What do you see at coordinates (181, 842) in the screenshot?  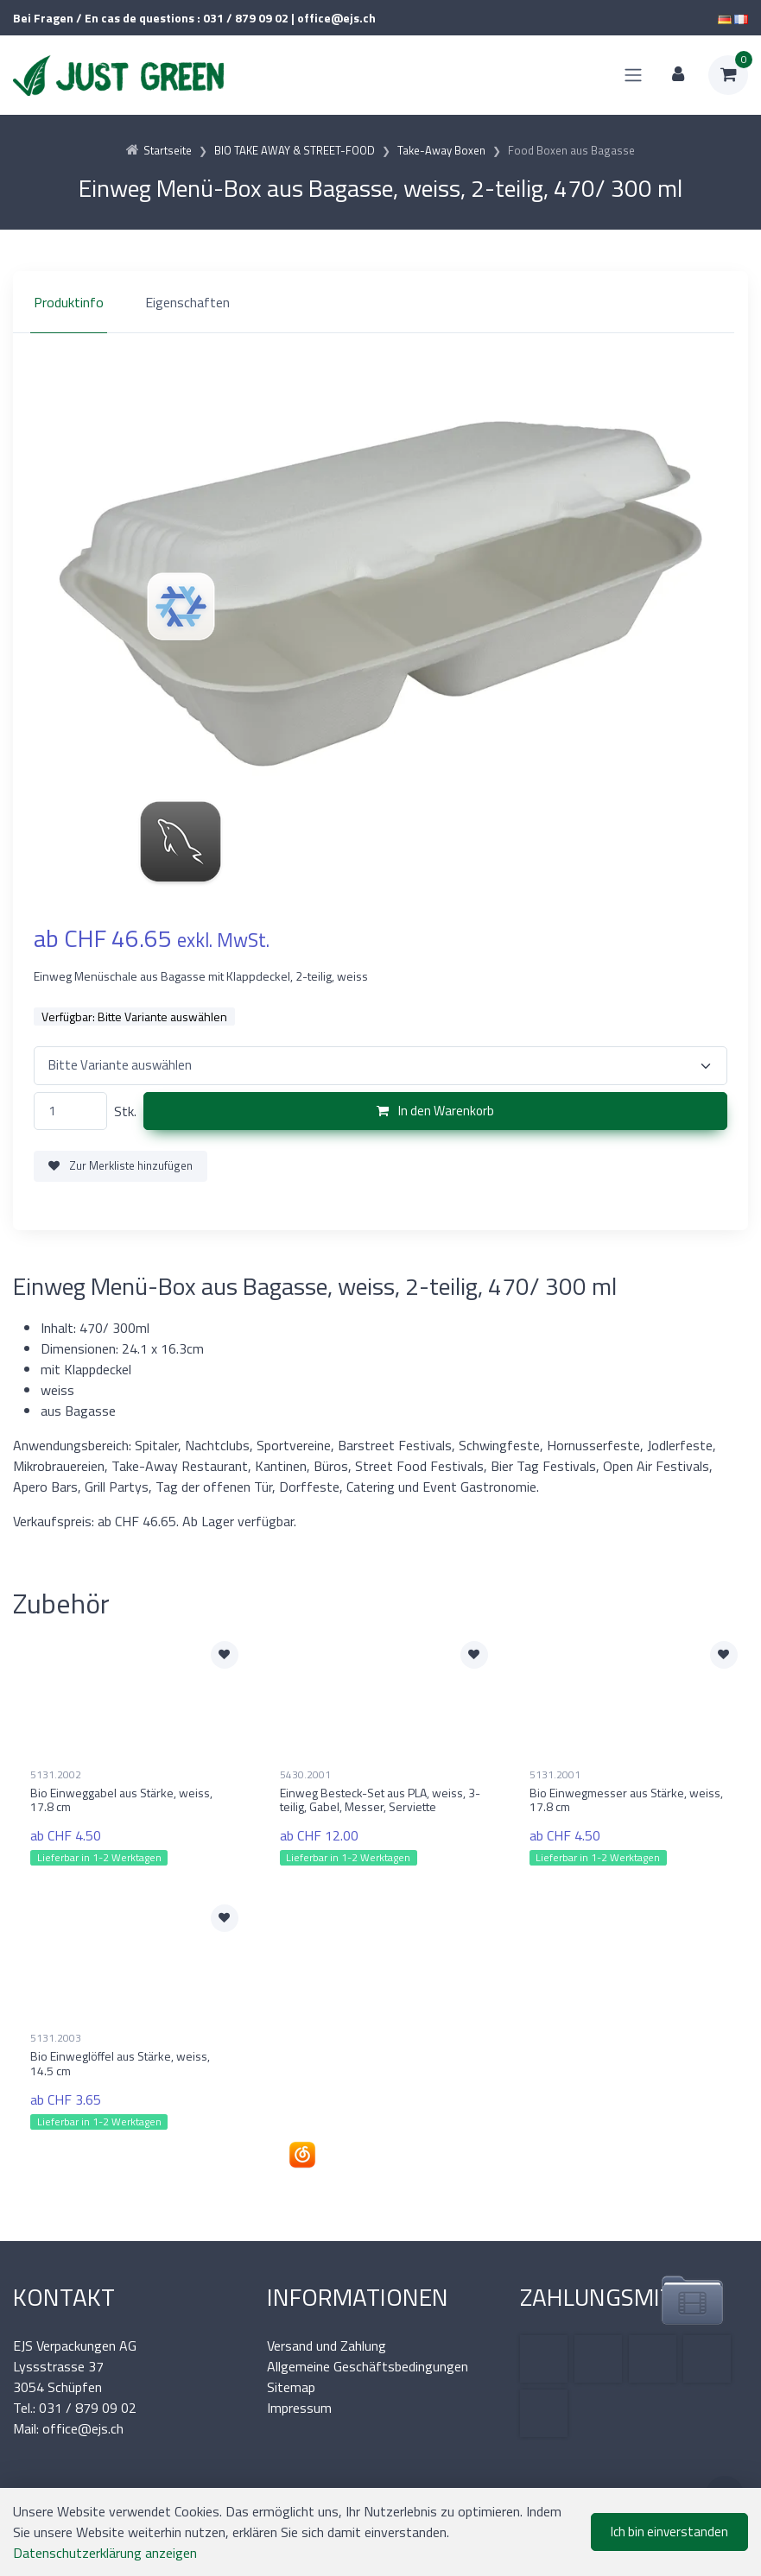 I see `open mysql workbench database management tool` at bounding box center [181, 842].